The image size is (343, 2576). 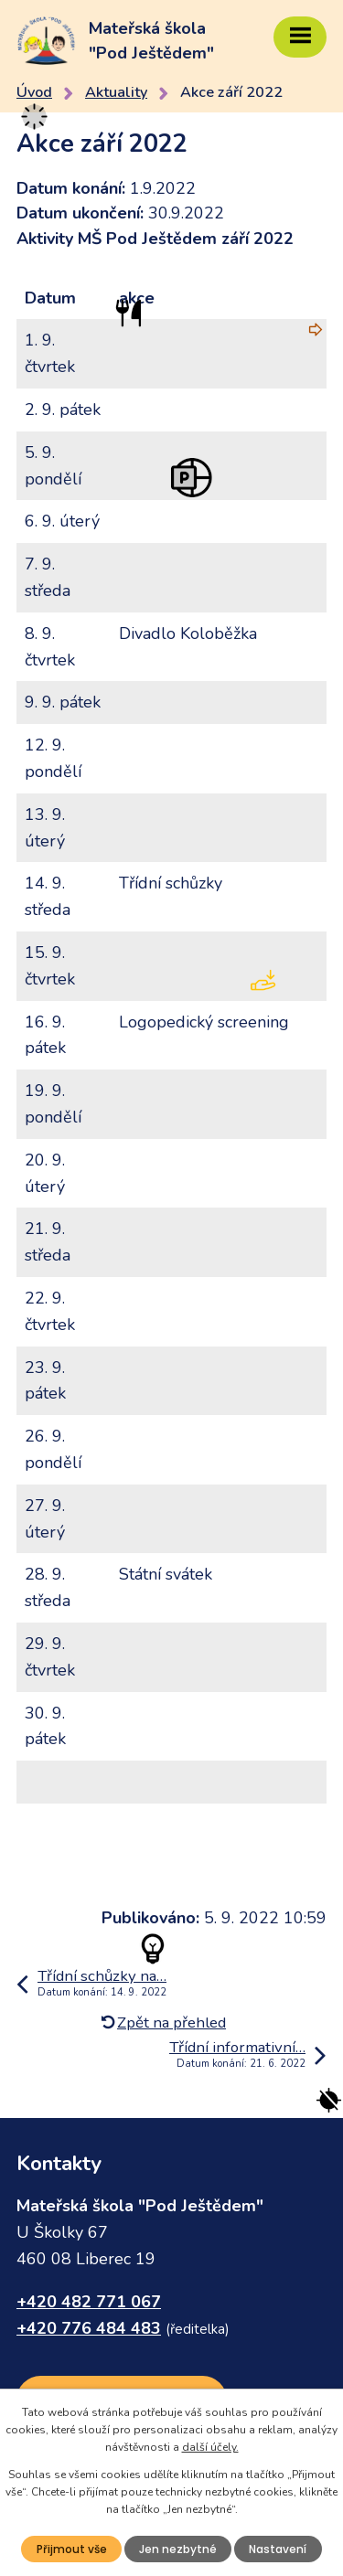 I want to click on go forward or proceed to the next step, so click(x=315, y=329).